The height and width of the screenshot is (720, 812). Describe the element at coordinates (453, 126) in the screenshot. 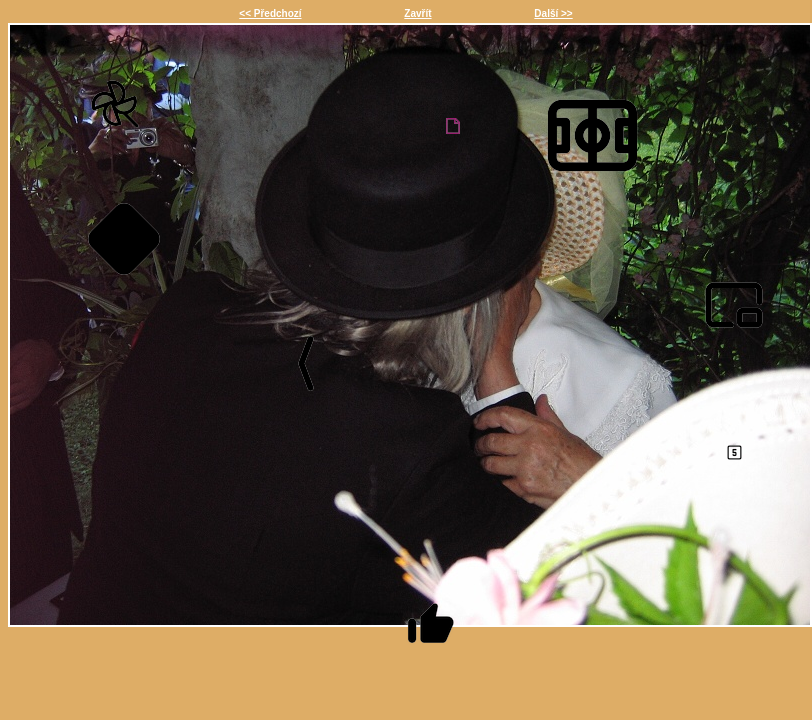

I see `create a new file` at that location.